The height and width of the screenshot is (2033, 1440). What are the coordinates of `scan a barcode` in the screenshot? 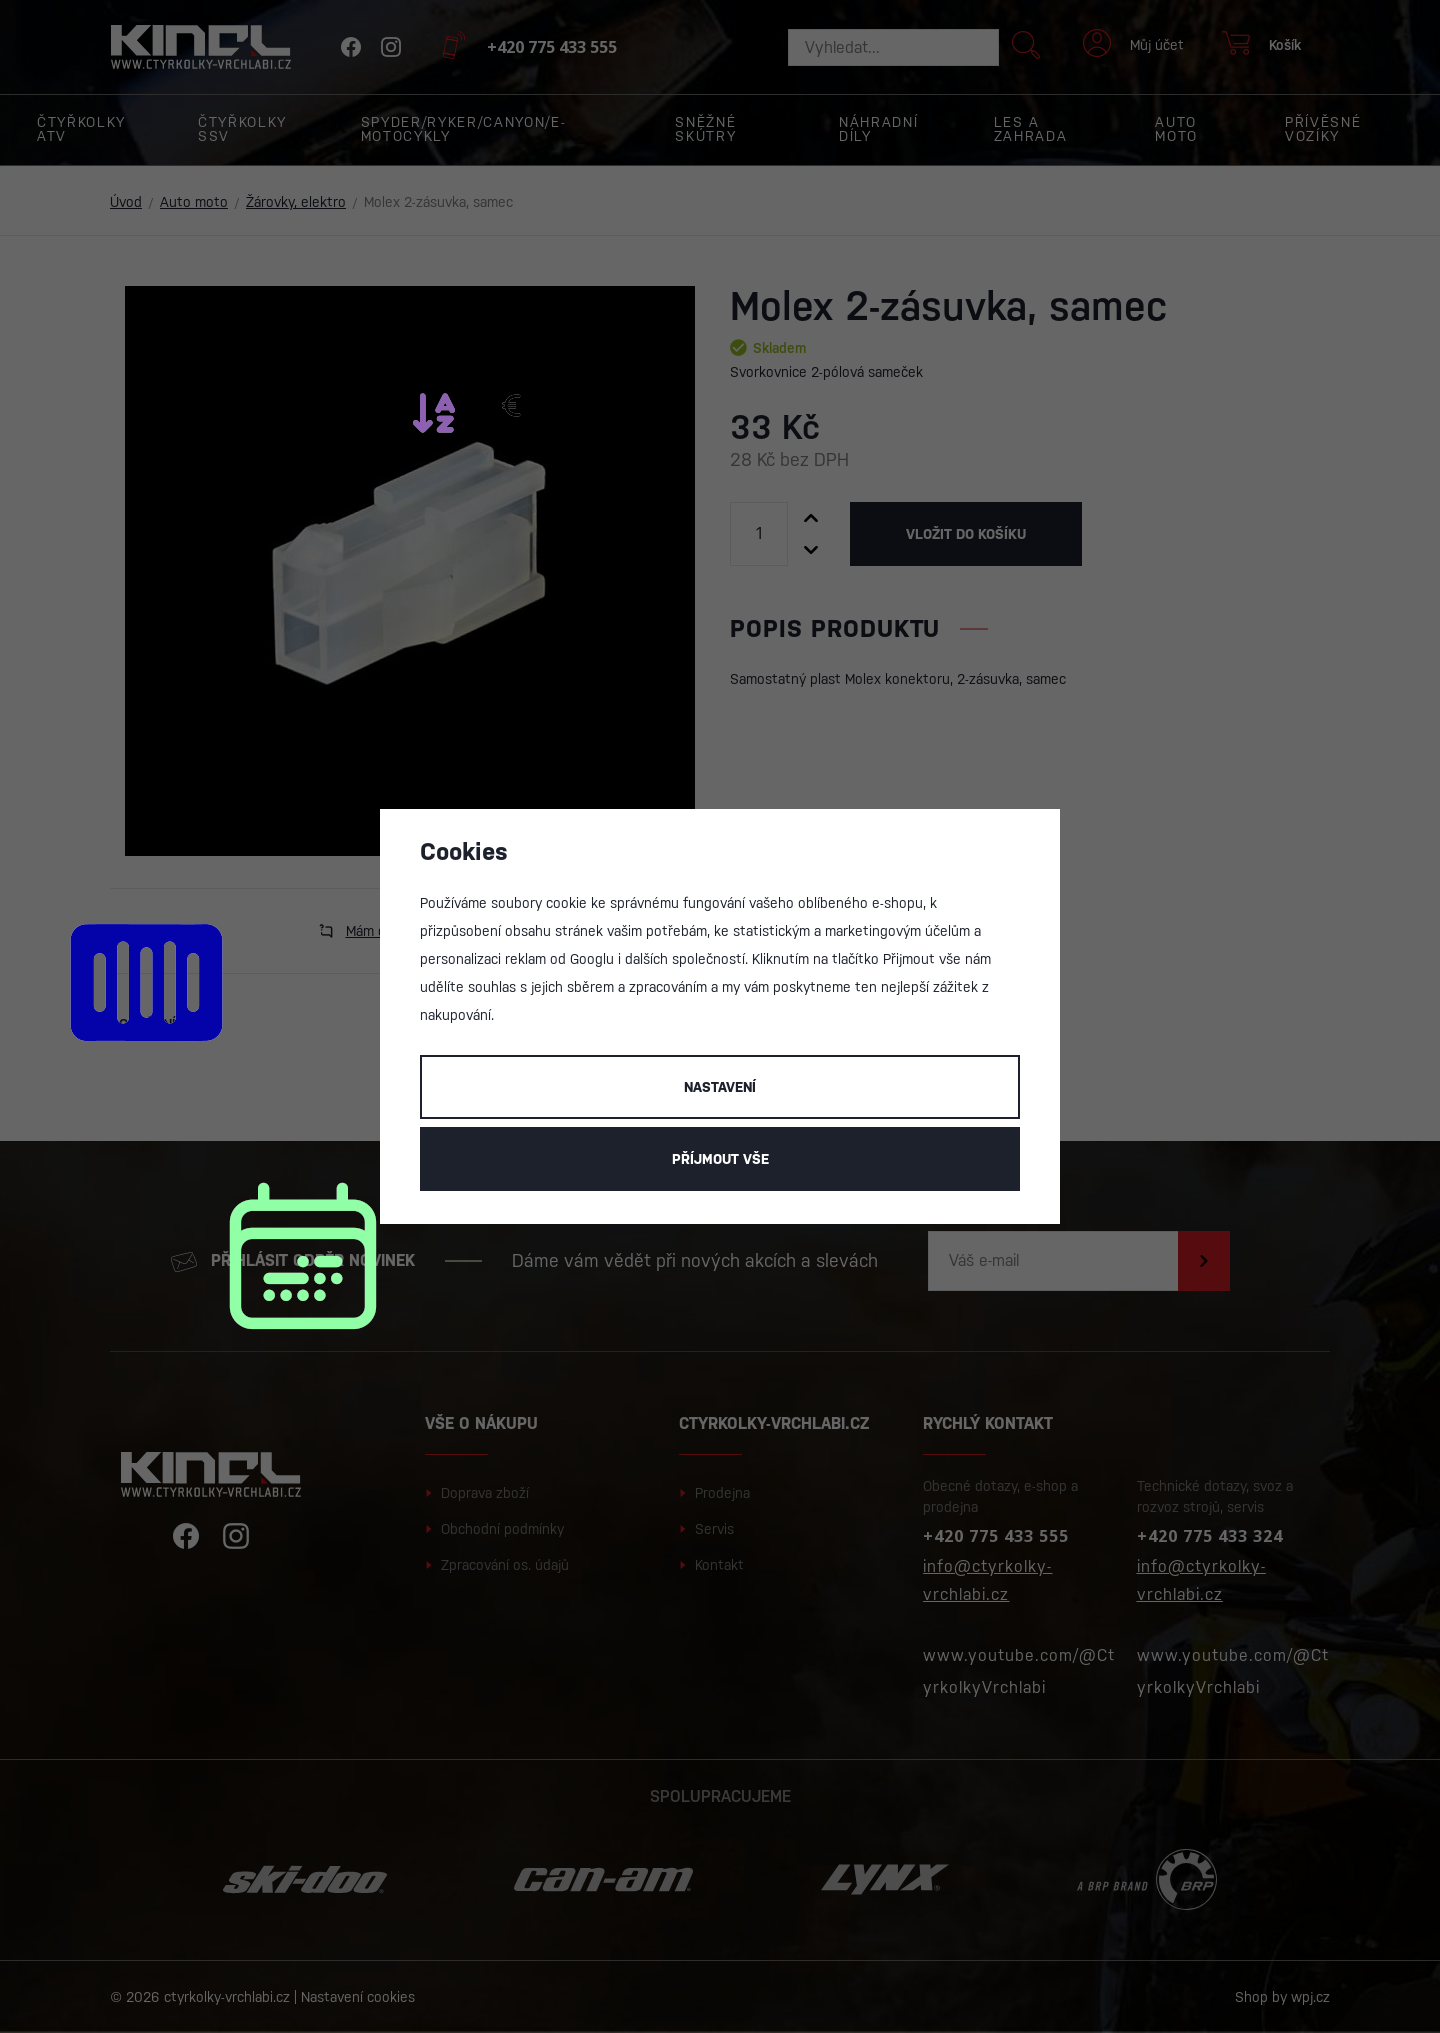 It's located at (146, 982).